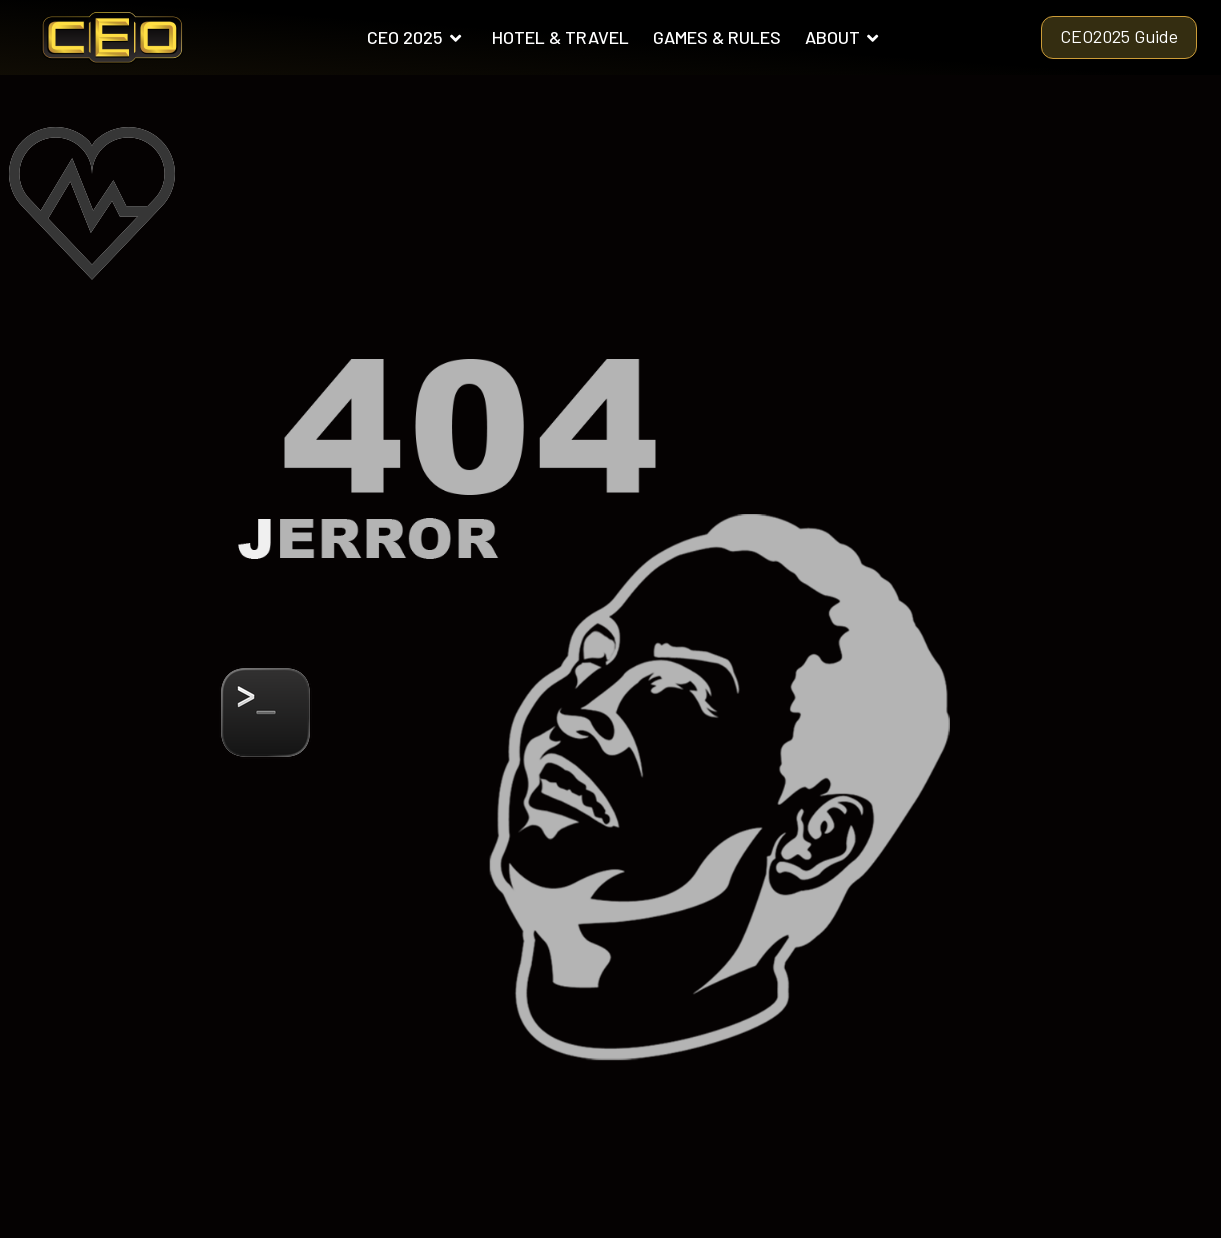  Describe the element at coordinates (92, 201) in the screenshot. I see `open health or fitness app` at that location.